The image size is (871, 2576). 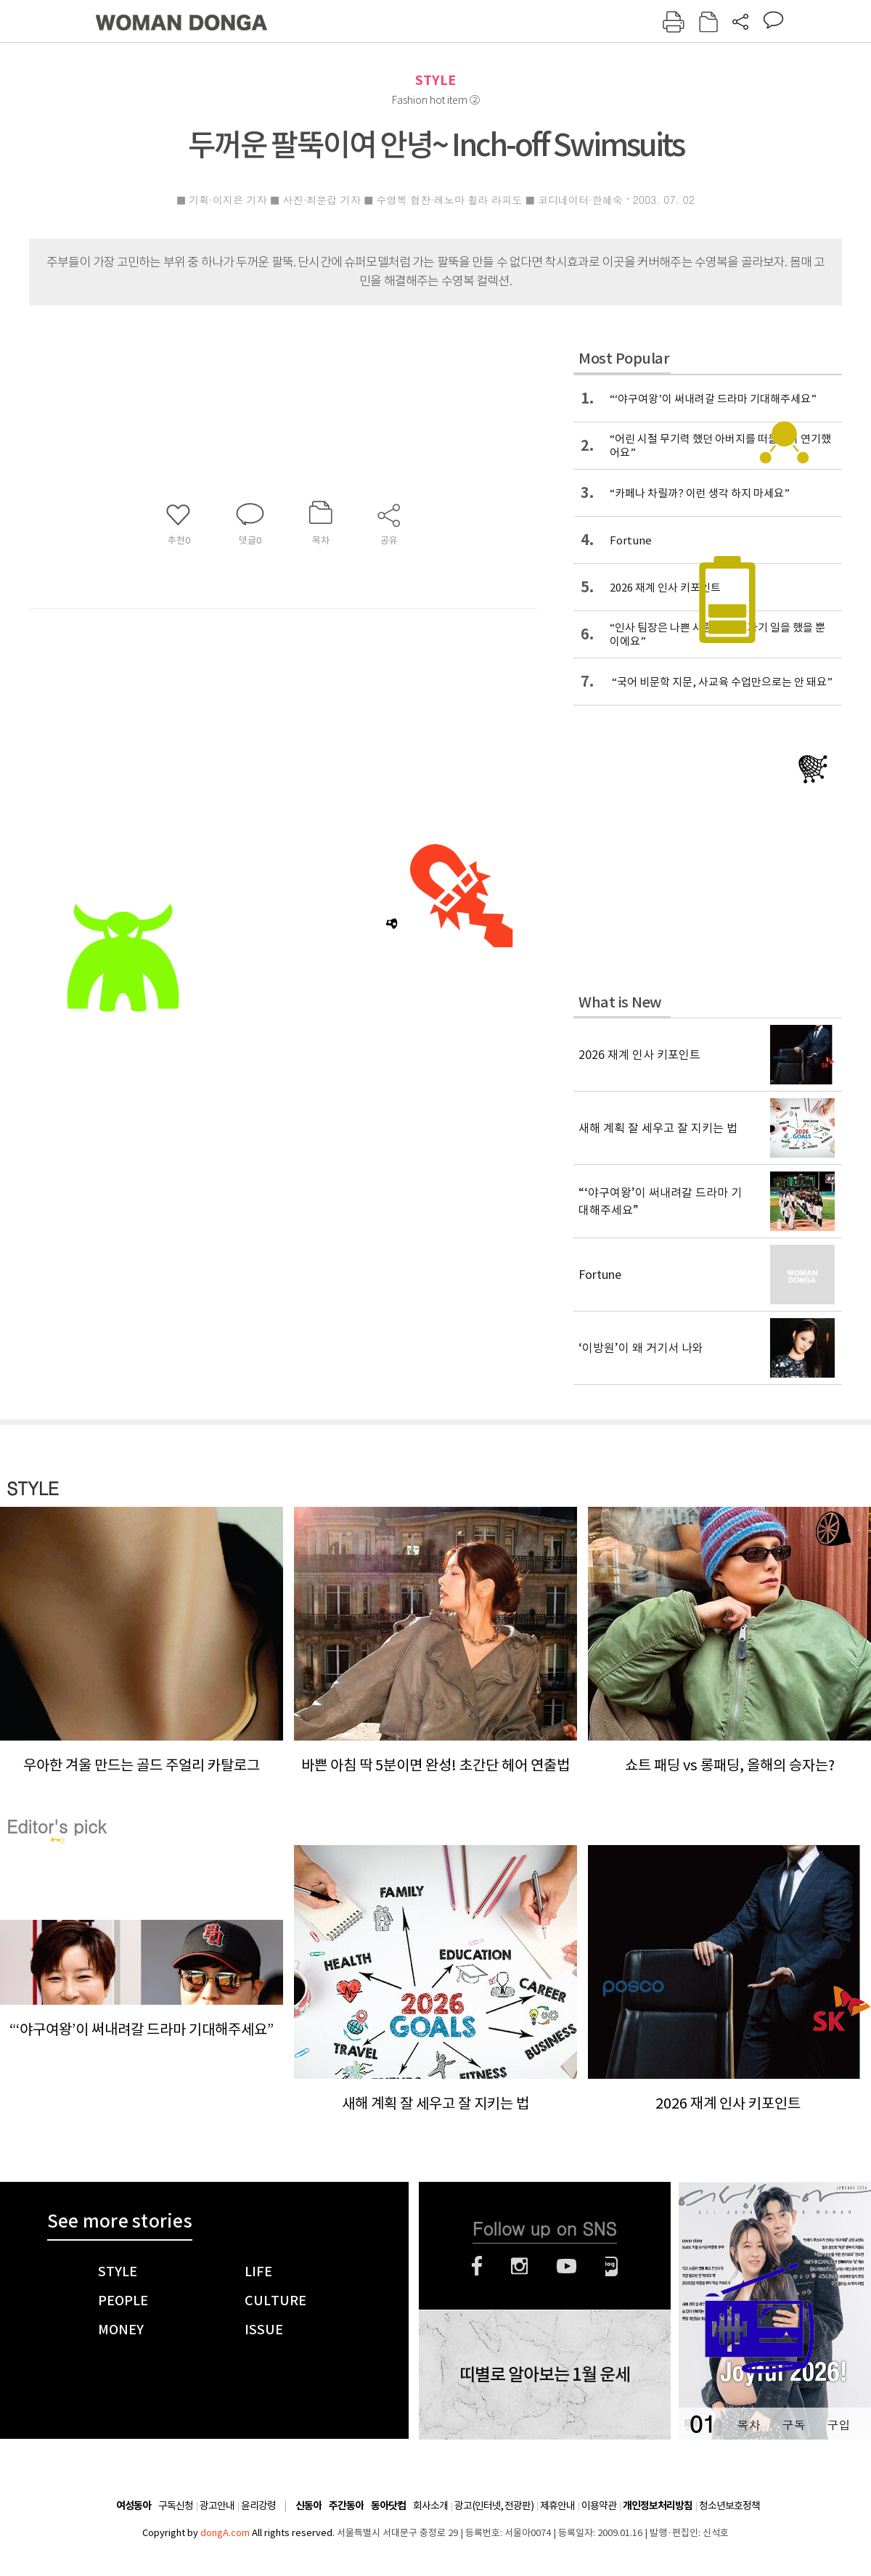 I want to click on indicates breakfast or morning meal options, so click(x=391, y=923).